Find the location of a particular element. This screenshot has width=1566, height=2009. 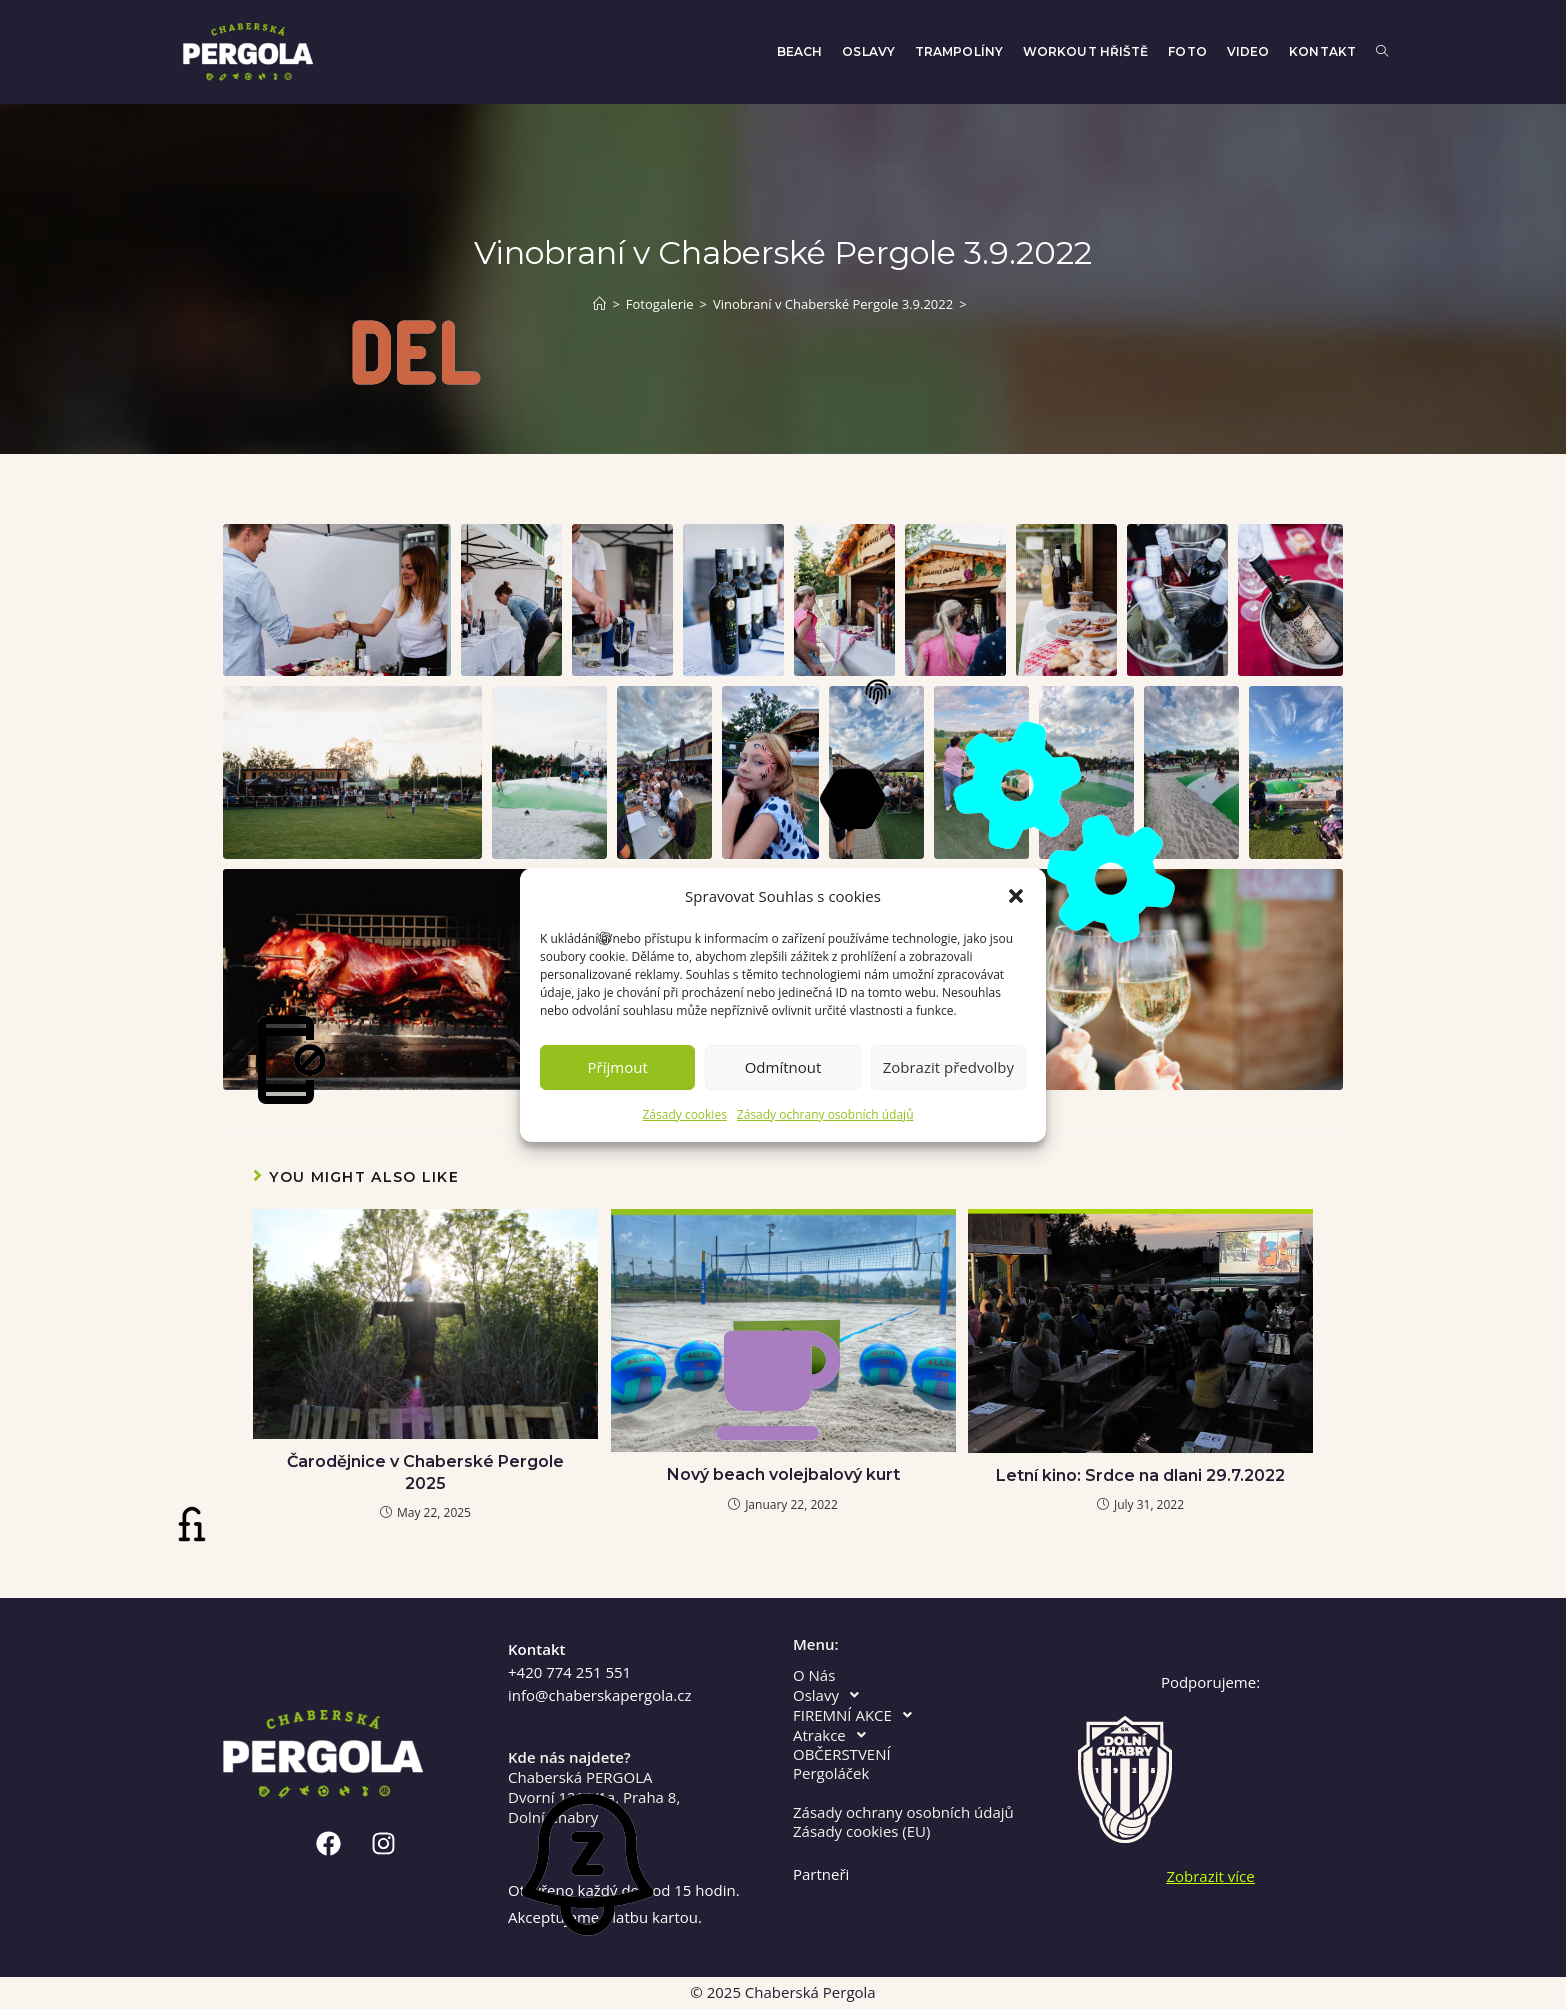

hexagonal shape indicator or geometric element is located at coordinates (853, 799).